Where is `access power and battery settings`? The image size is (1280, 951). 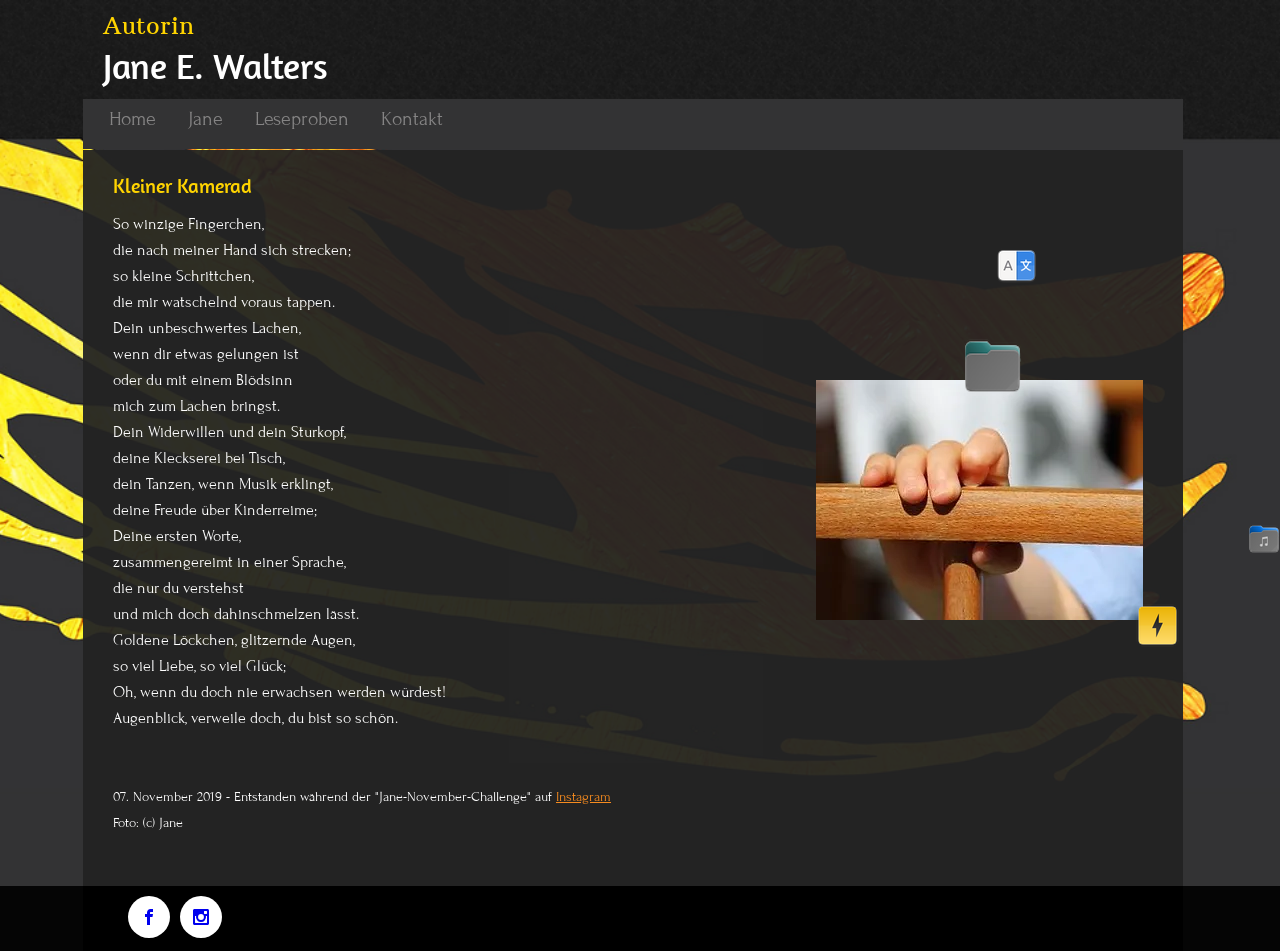 access power and battery settings is located at coordinates (1157, 625).